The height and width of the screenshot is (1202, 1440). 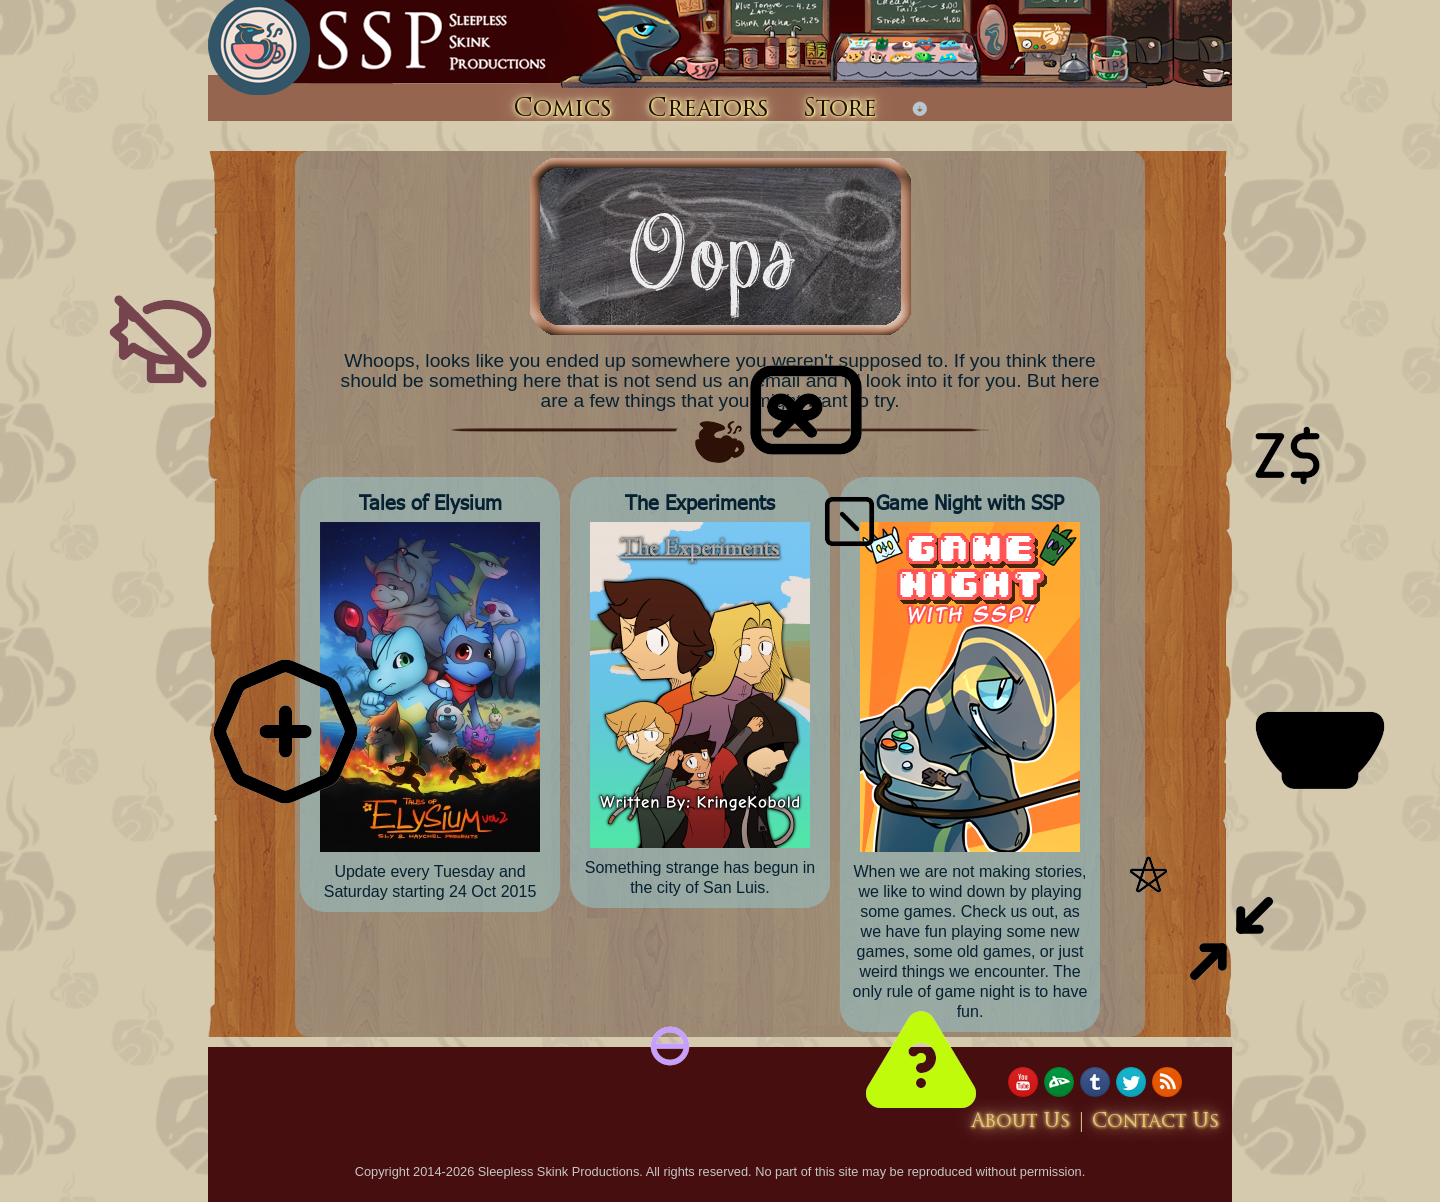 What do you see at coordinates (160, 341) in the screenshot?
I see `disable airship or blimp tracking` at bounding box center [160, 341].